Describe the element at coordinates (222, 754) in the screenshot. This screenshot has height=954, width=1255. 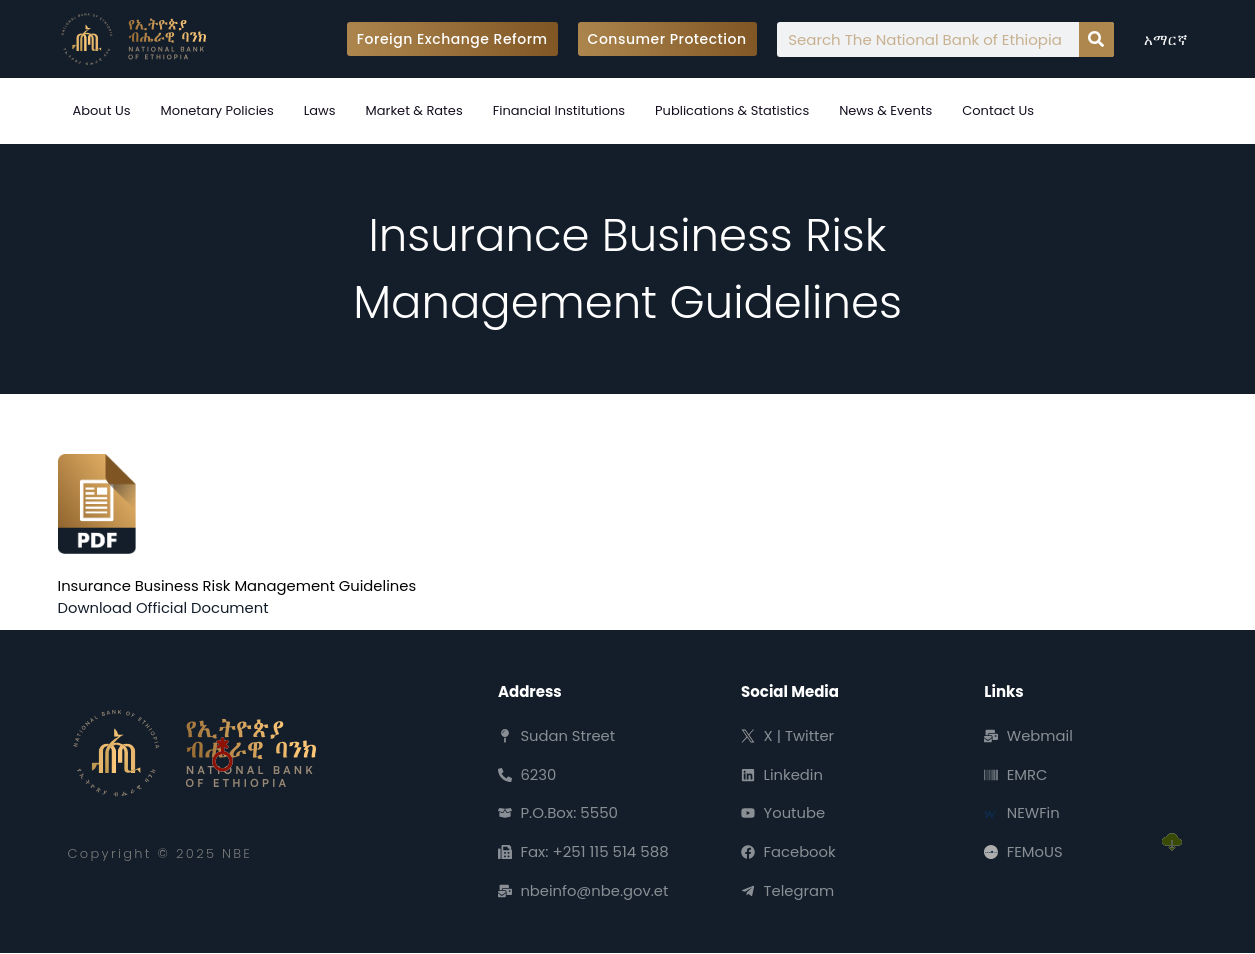
I see `select genderqueer as gender identity` at that location.